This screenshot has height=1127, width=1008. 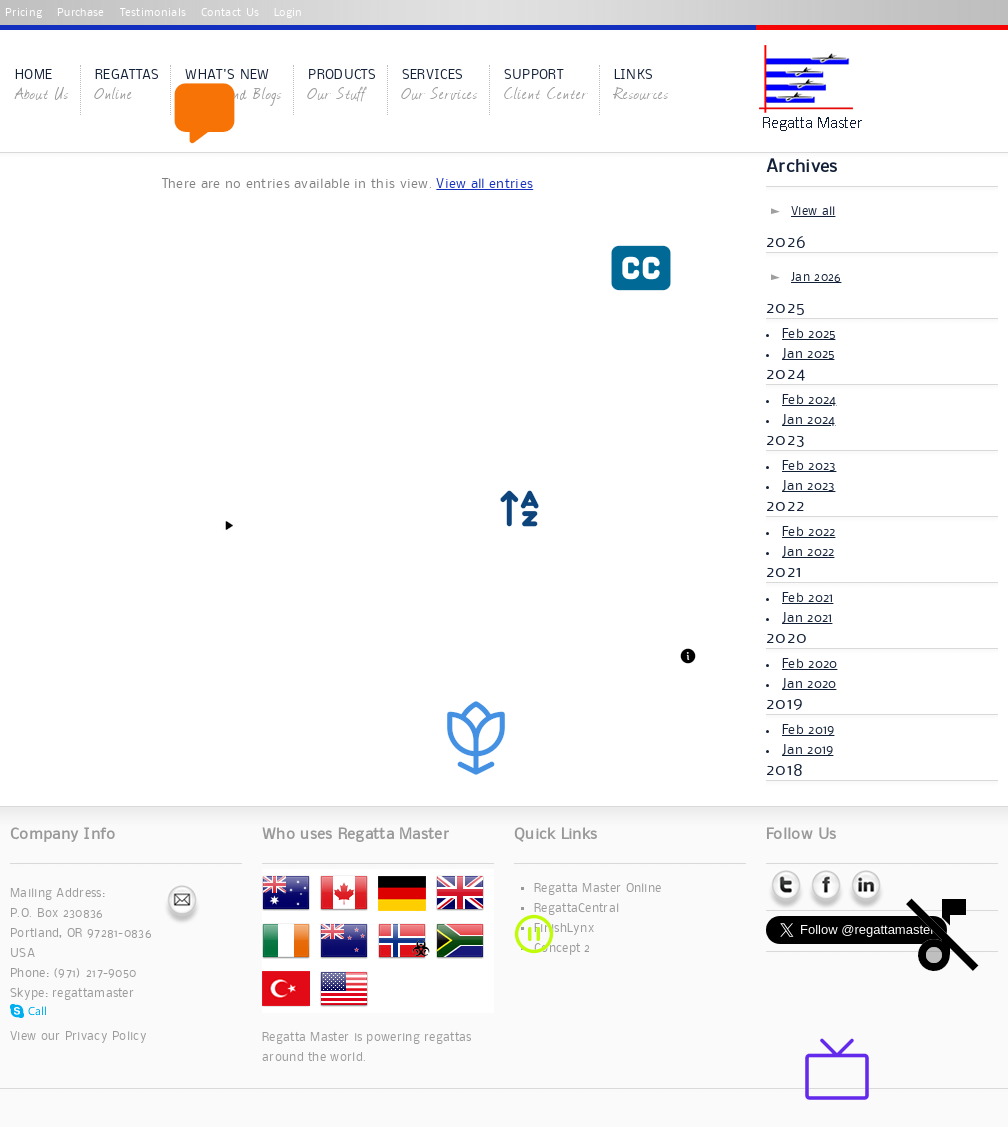 What do you see at coordinates (534, 934) in the screenshot?
I see `pause media playback` at bounding box center [534, 934].